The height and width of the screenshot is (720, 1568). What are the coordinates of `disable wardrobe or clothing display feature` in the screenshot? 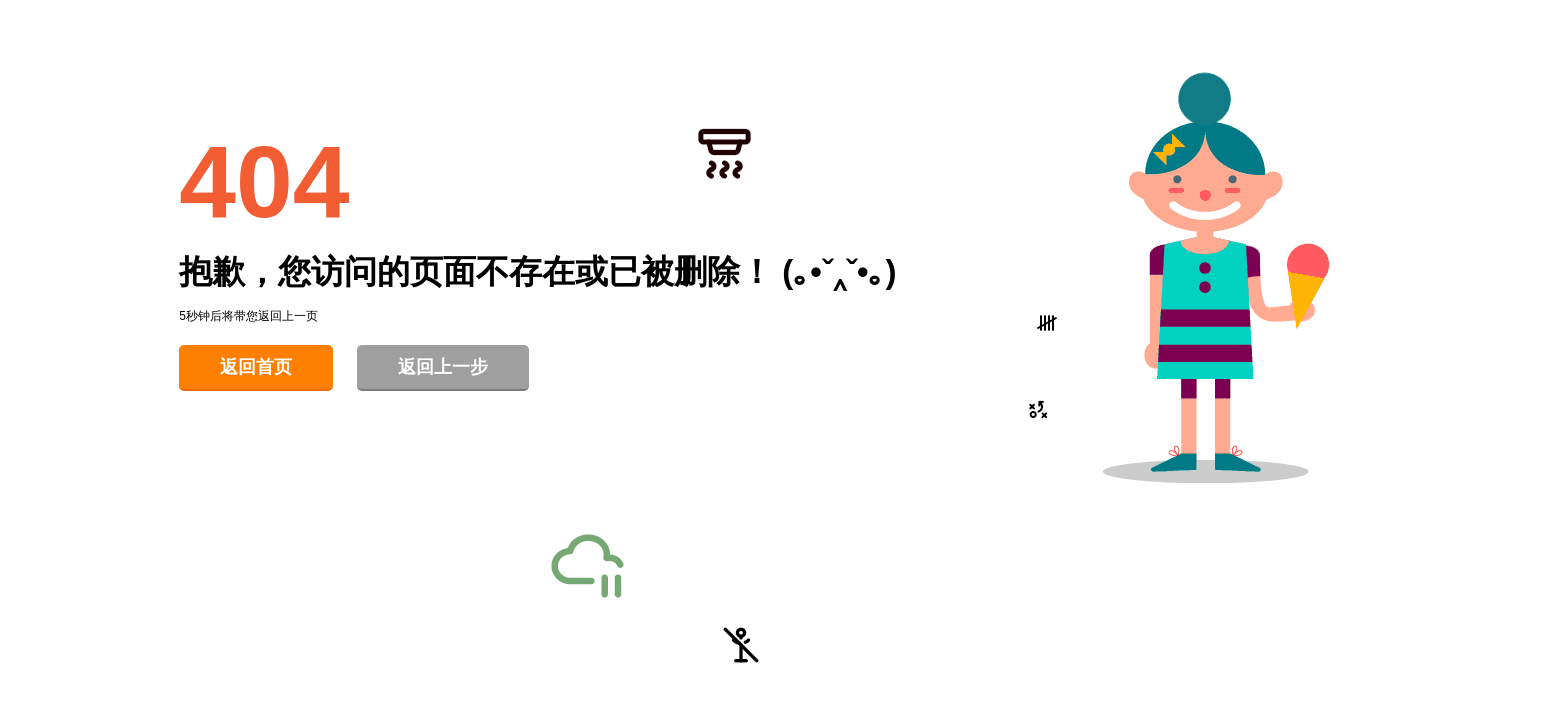 It's located at (741, 645).